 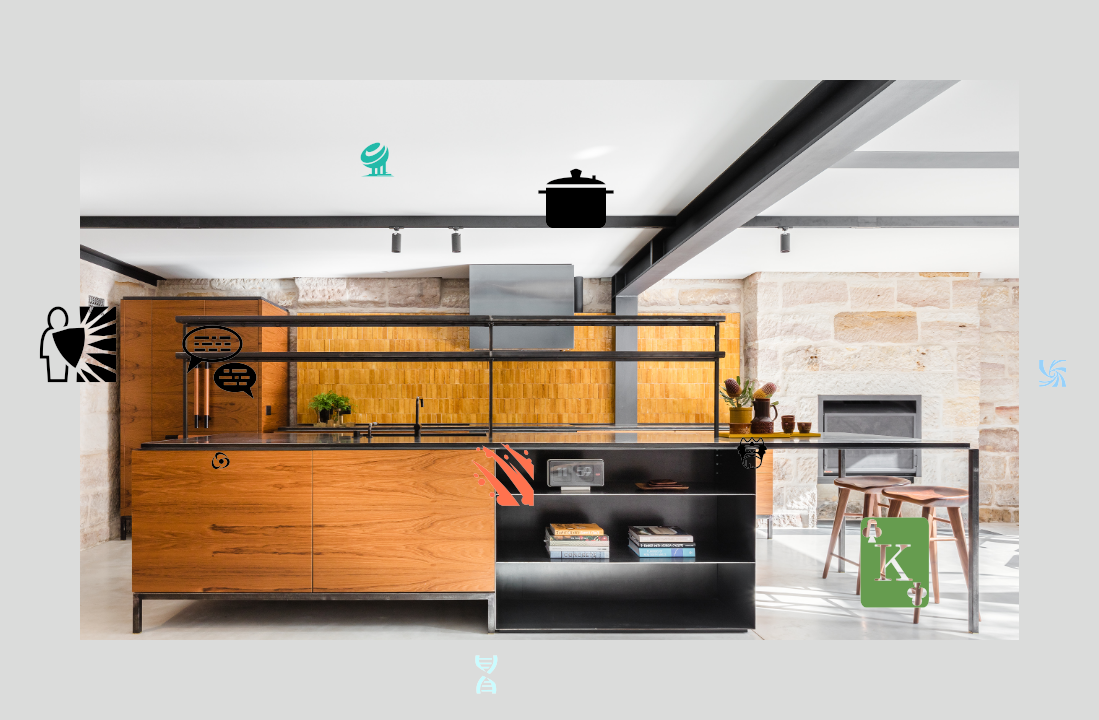 What do you see at coordinates (220, 460) in the screenshot?
I see `indicates a swirling or cyclone effect in gameplay` at bounding box center [220, 460].